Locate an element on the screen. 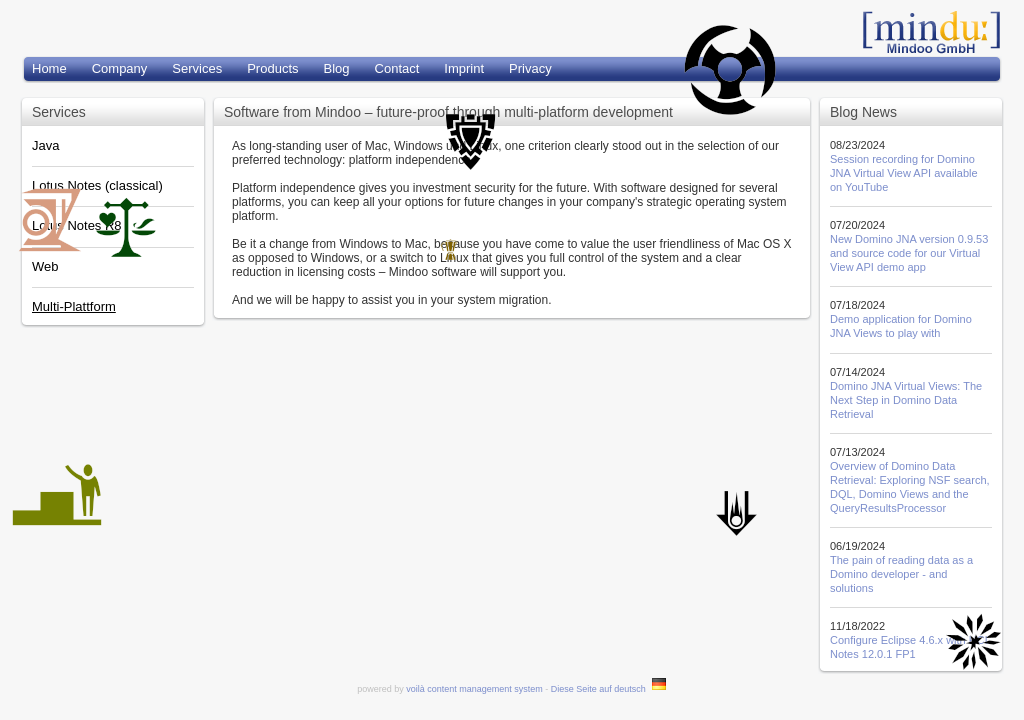  throwing weapon or shuriken item in game inventory is located at coordinates (730, 69).